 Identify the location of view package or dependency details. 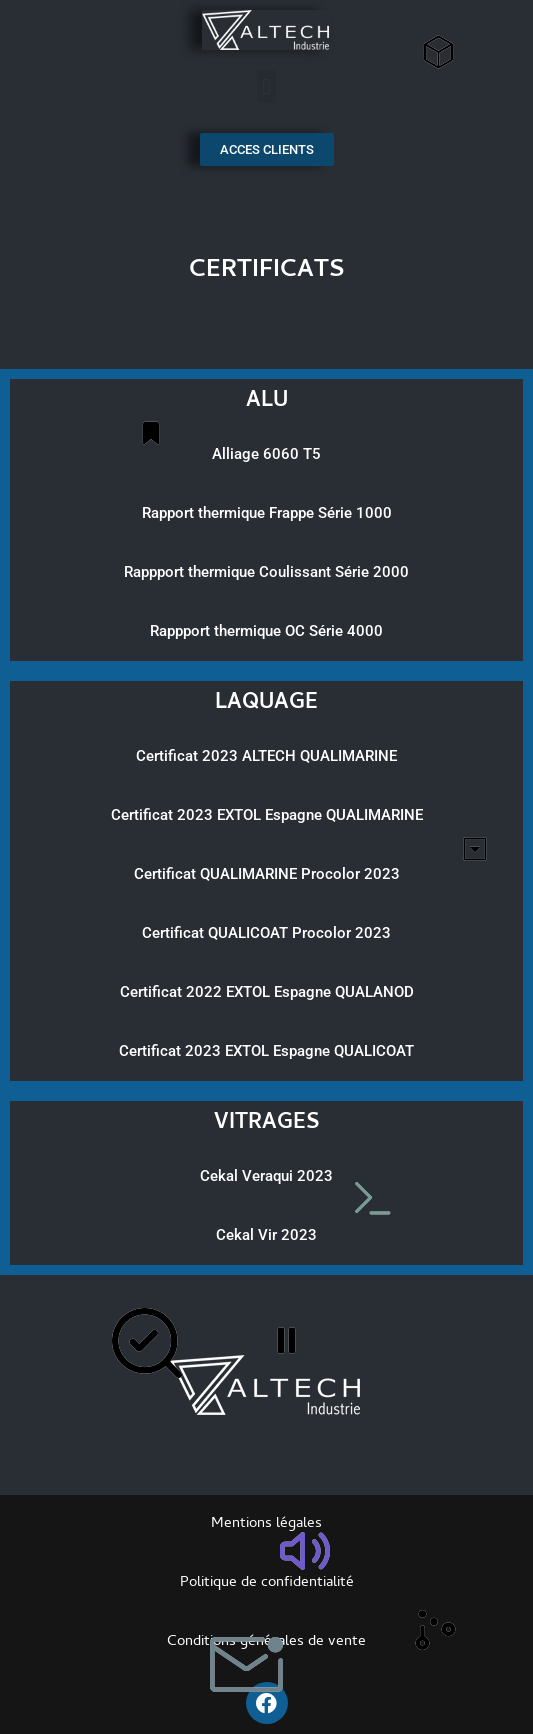
(438, 52).